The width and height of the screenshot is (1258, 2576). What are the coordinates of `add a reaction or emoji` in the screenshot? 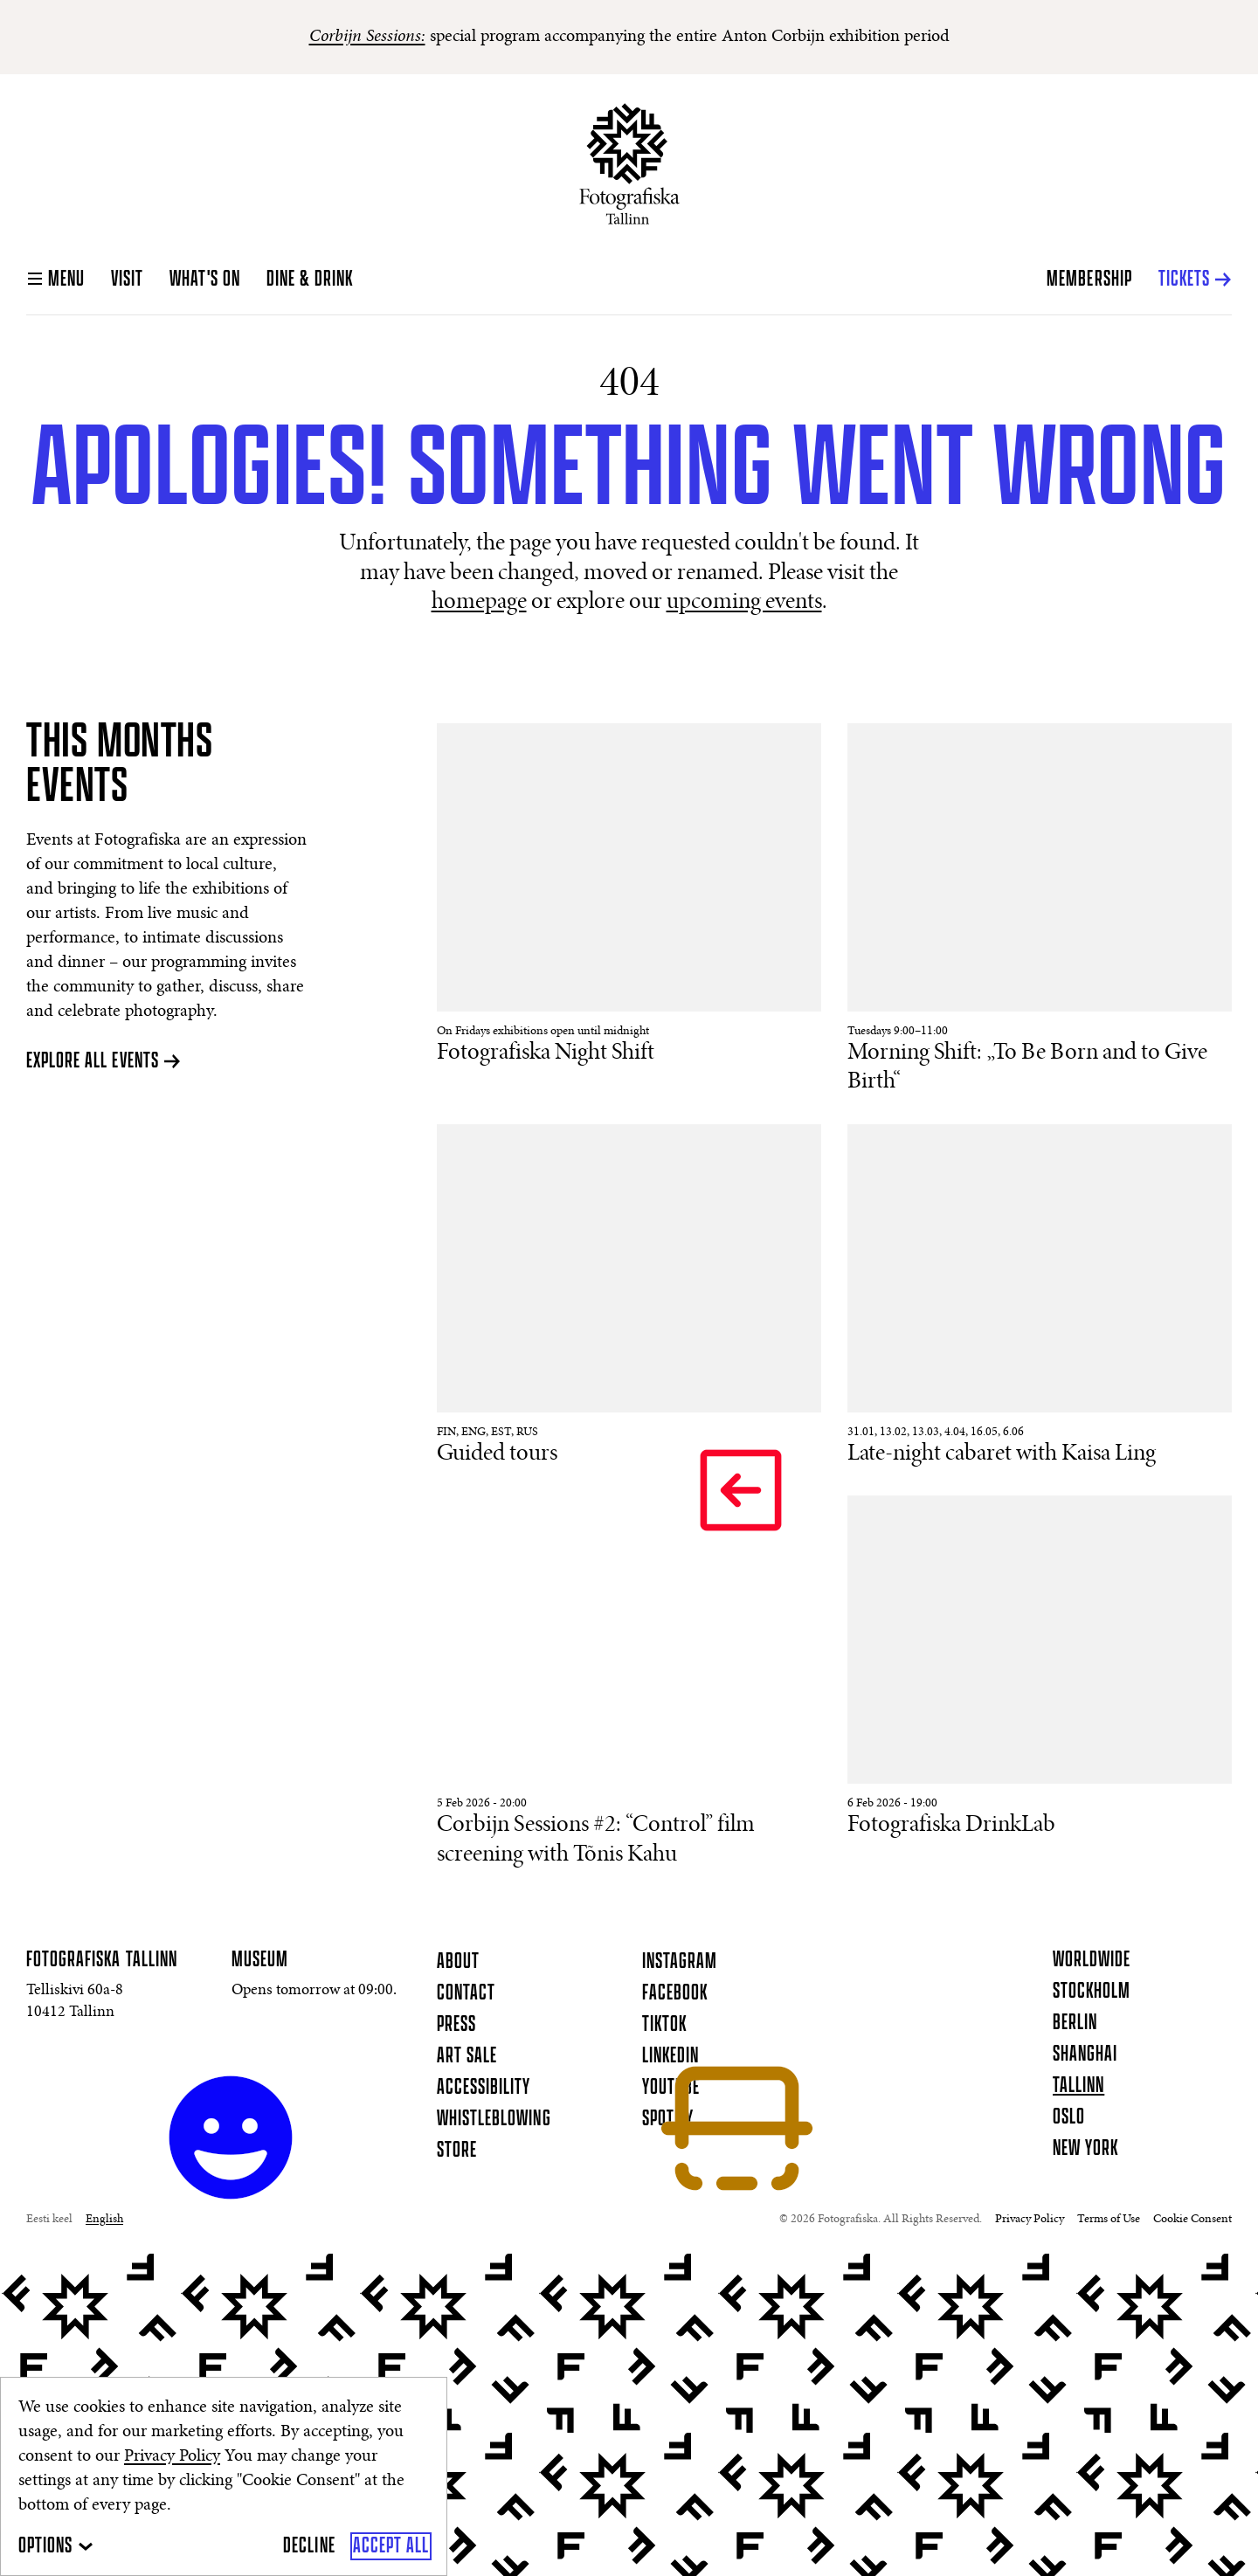 It's located at (231, 2137).